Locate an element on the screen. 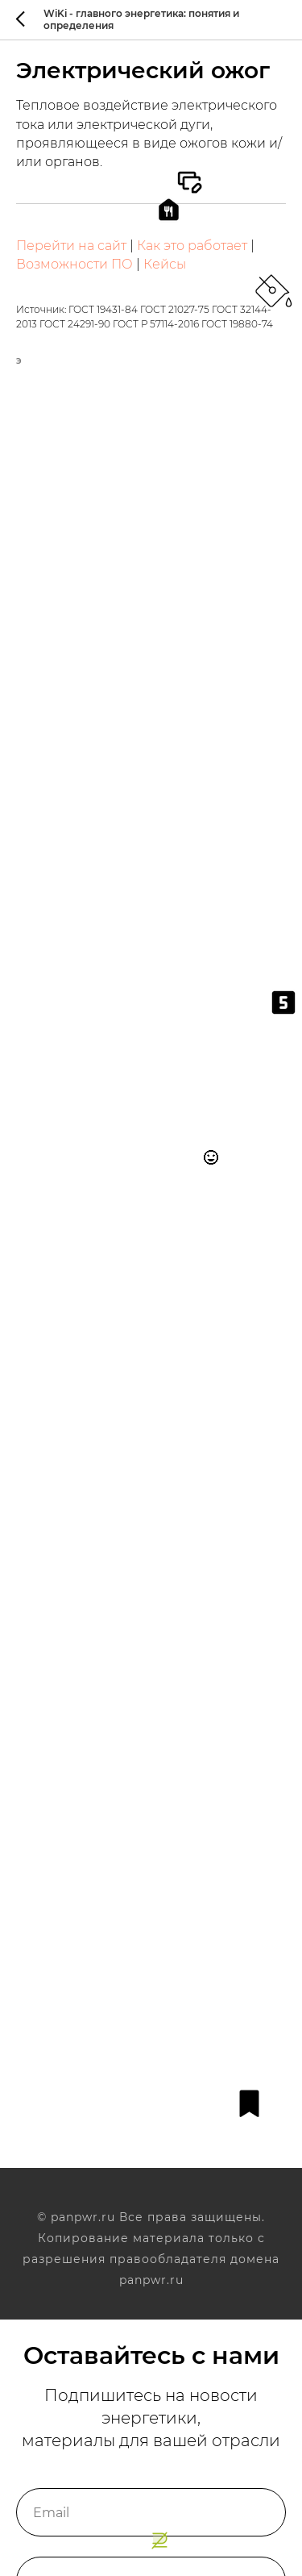 Image resolution: width=302 pixels, height=2576 pixels. tag people in a photo is located at coordinates (211, 1157).